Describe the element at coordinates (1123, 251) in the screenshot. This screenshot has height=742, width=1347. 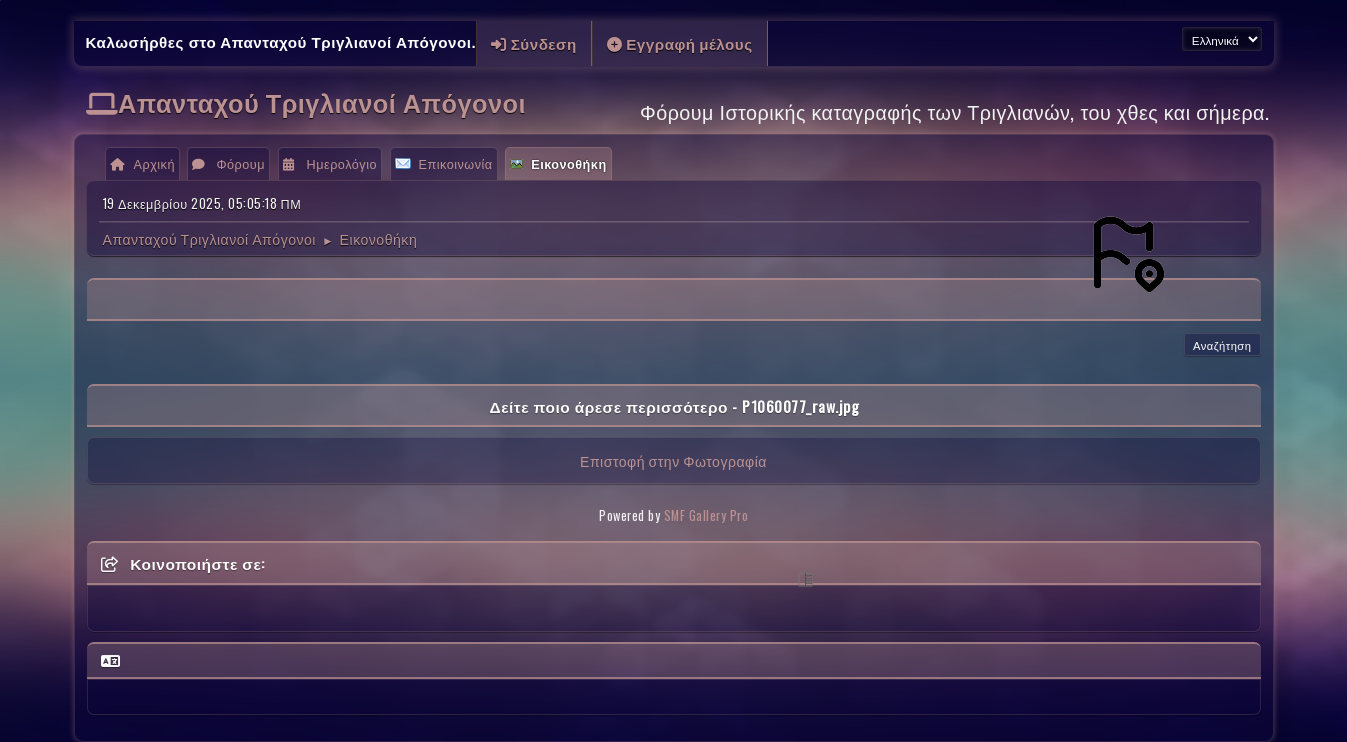
I see `mark or flag a location on the map` at that location.